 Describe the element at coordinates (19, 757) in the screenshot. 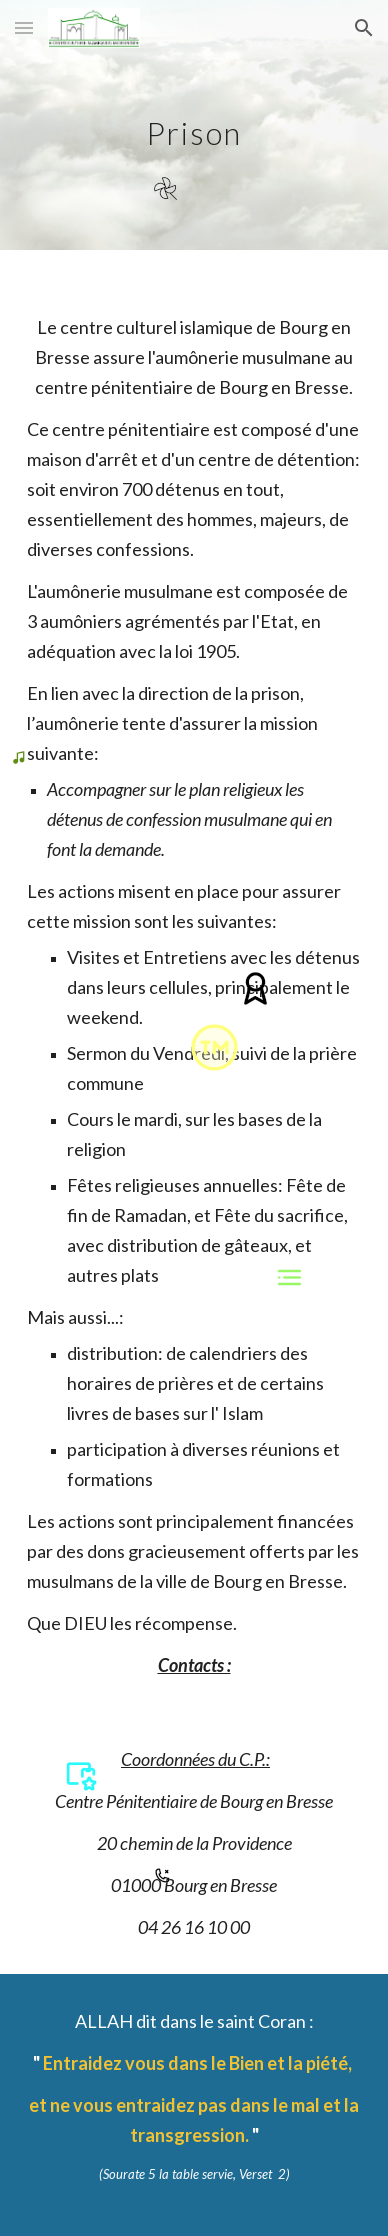

I see `access music library or audio files` at that location.